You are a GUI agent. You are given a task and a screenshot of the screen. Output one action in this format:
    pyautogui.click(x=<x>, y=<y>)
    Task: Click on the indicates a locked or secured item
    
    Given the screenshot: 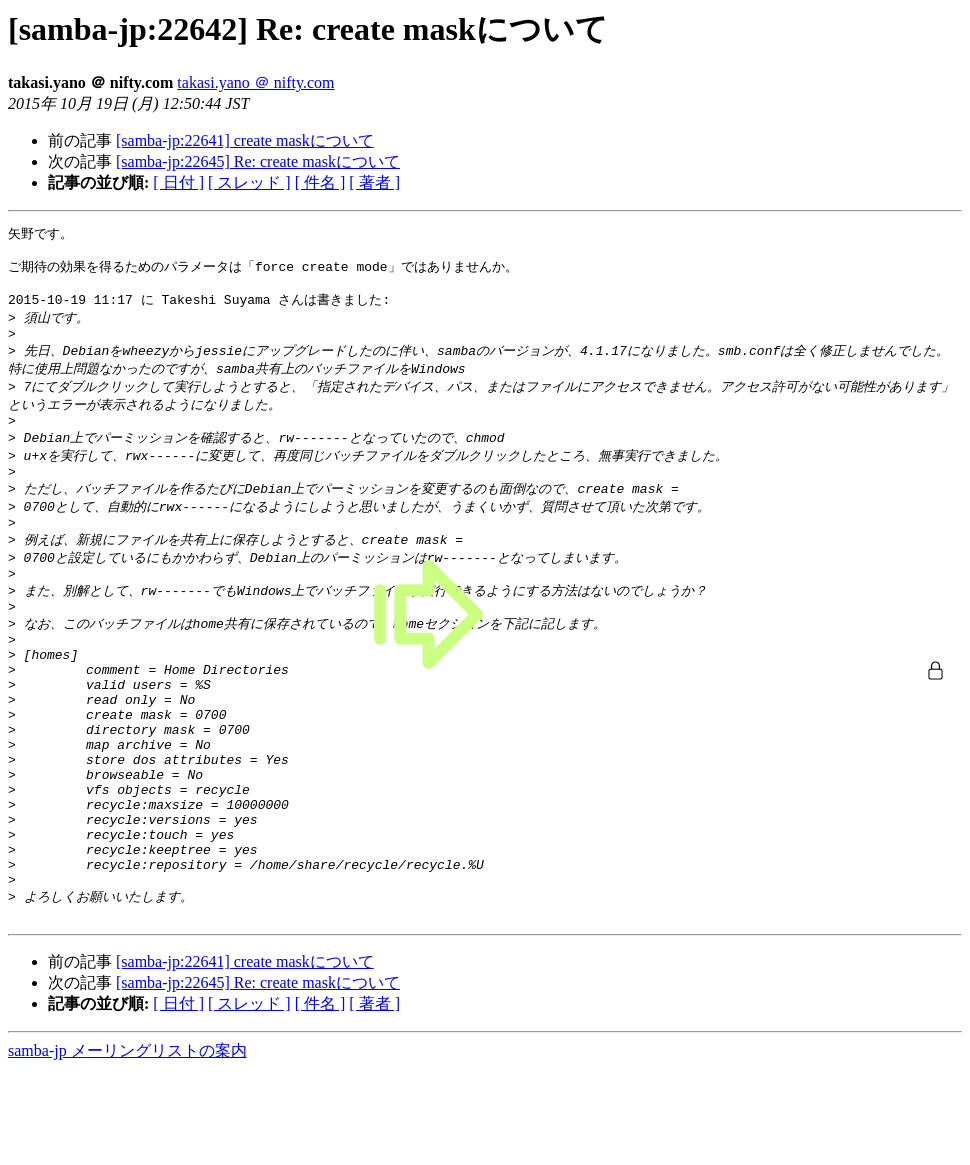 What is the action you would take?
    pyautogui.click(x=935, y=670)
    